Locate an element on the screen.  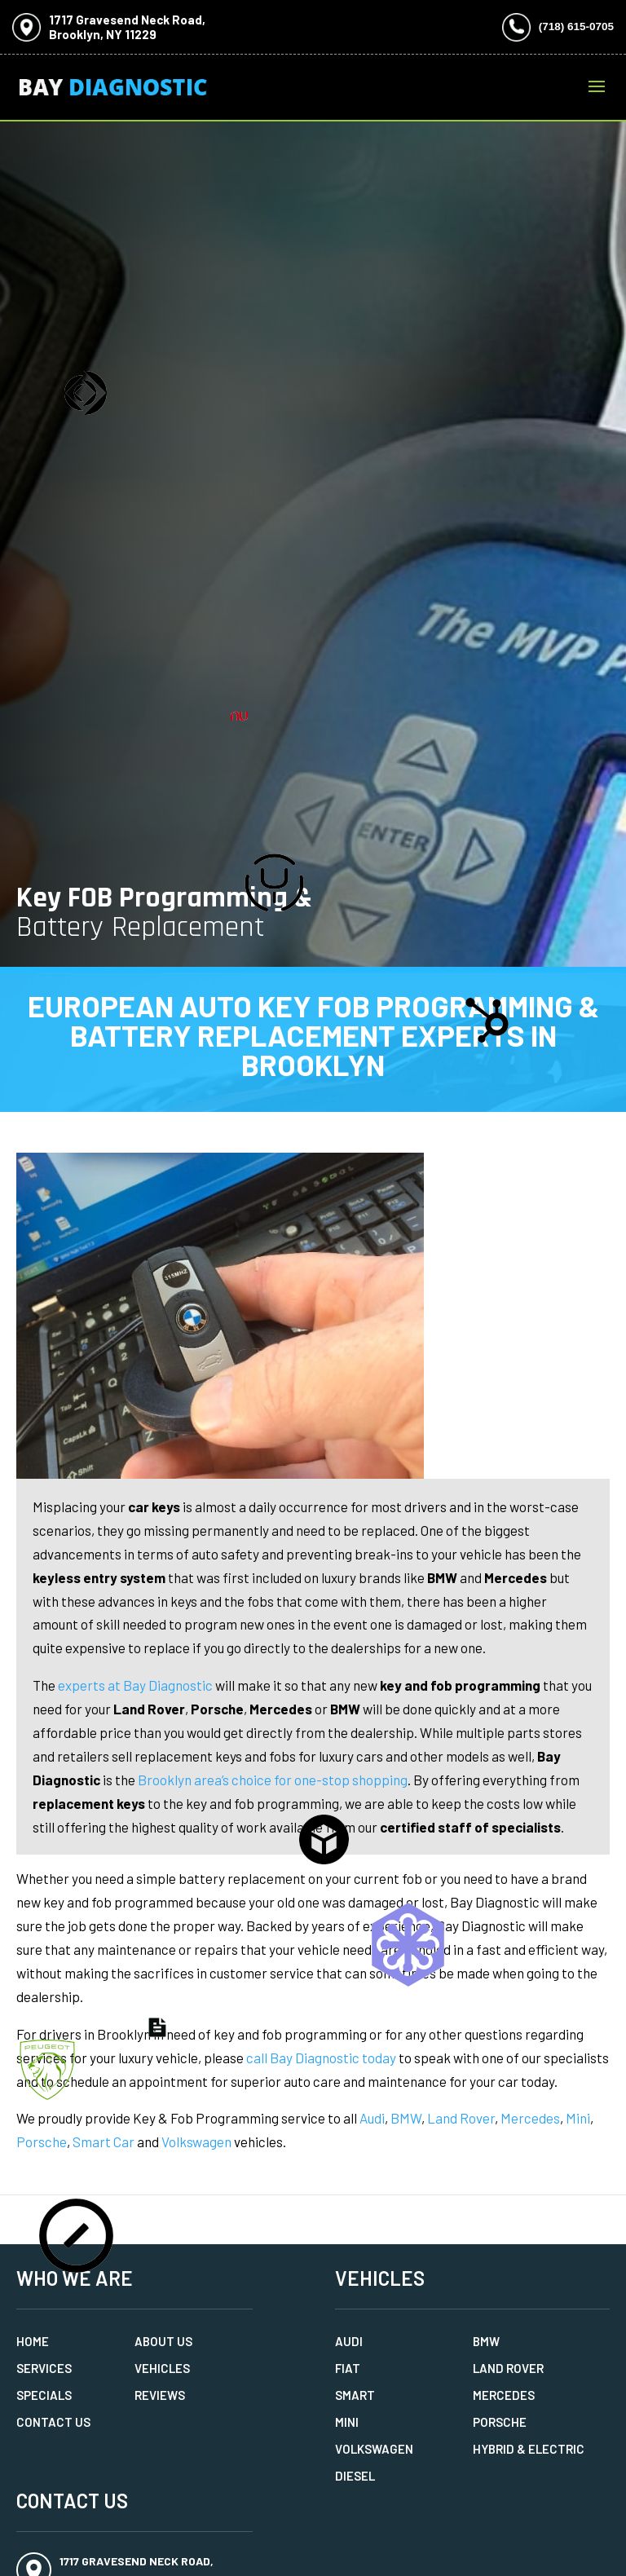
Peugeot brand logo is located at coordinates (47, 2070).